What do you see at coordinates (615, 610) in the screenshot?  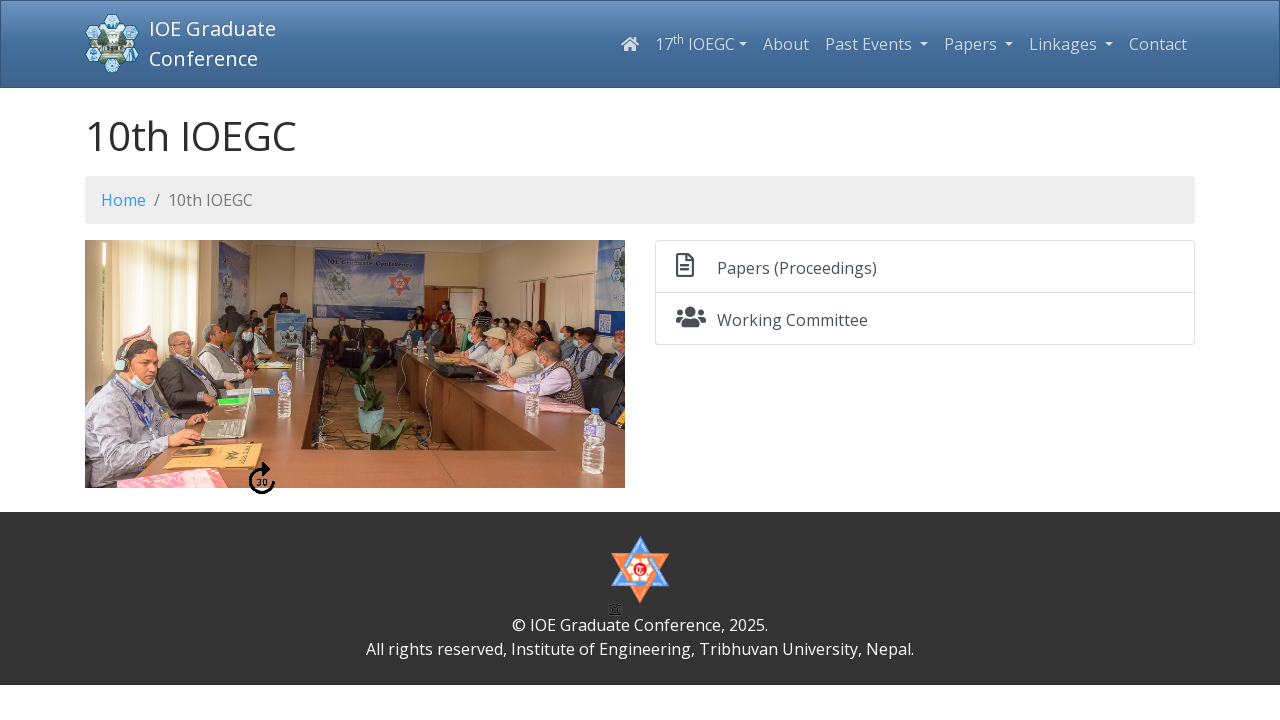 I see `take a photo` at bounding box center [615, 610].